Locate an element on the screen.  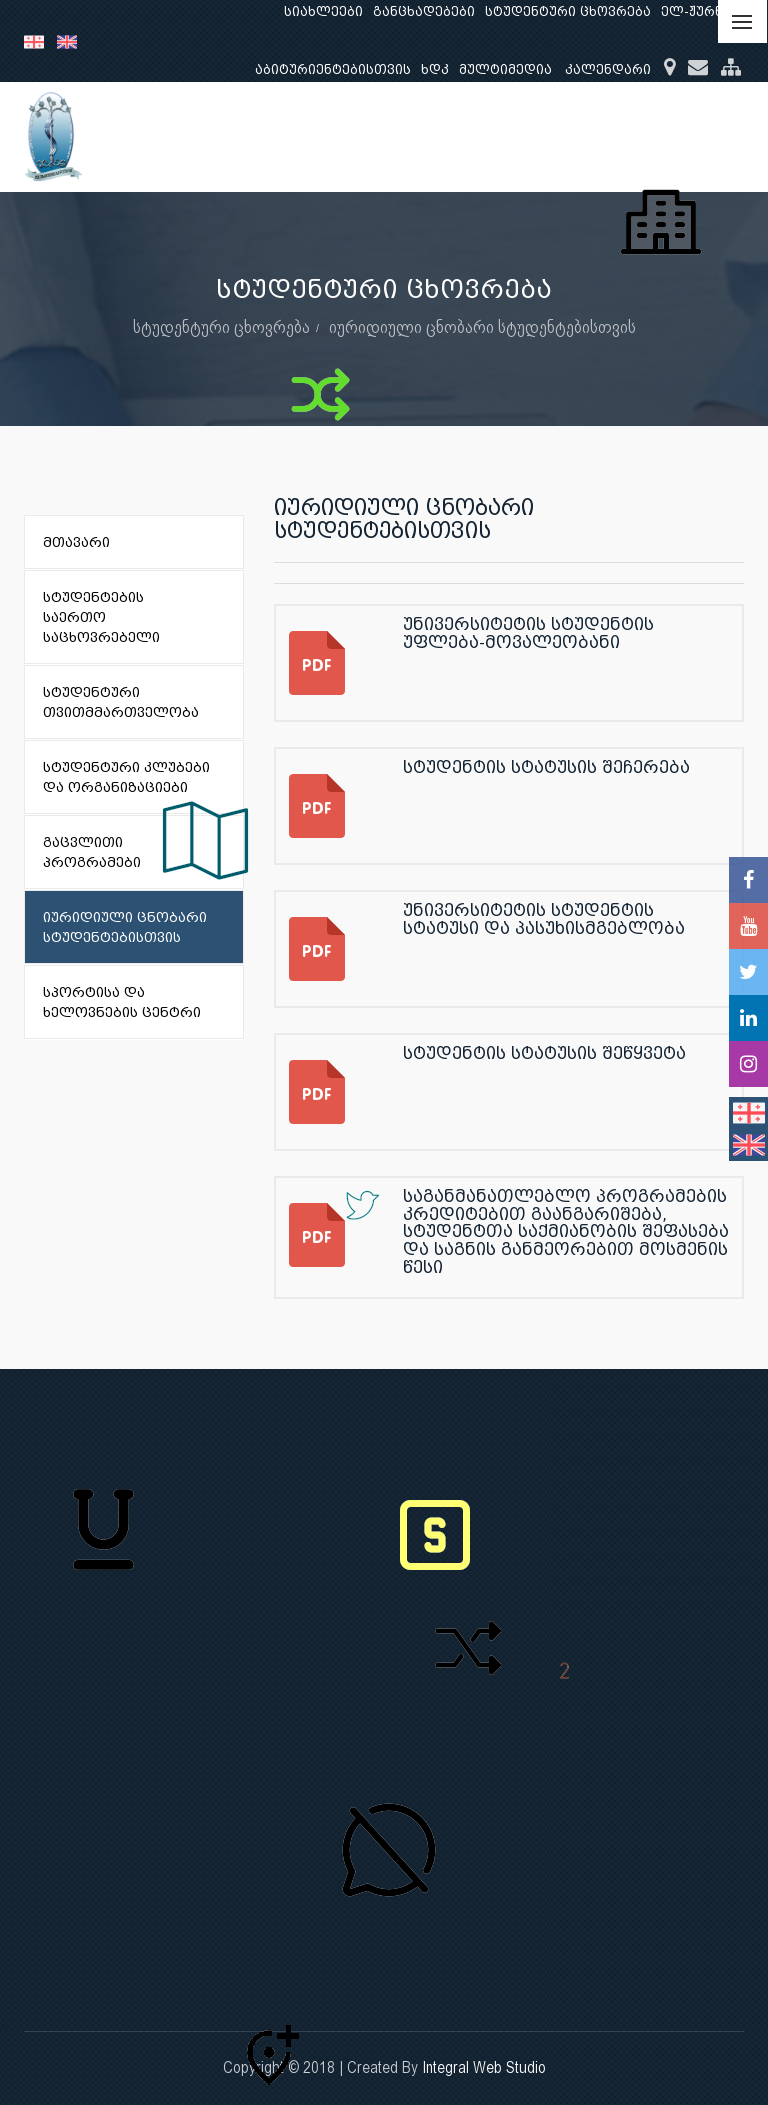
add a new location pin to the map is located at coordinates (269, 2055).